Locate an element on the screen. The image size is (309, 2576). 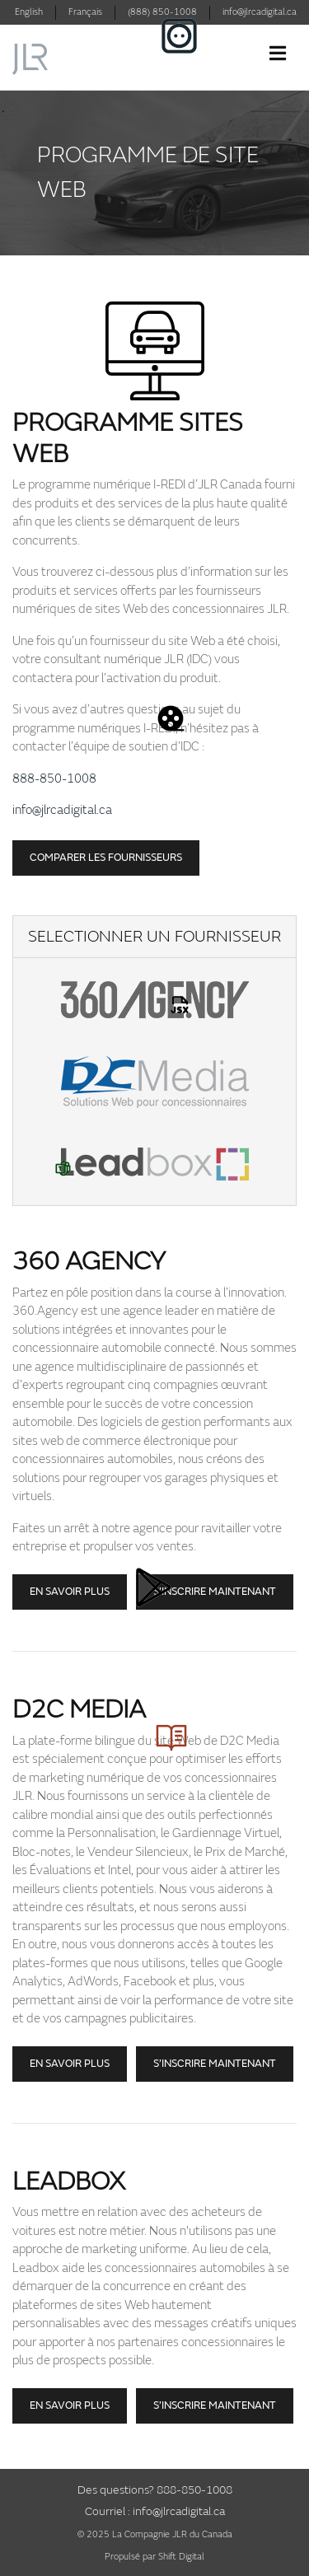
jsx file type indicator is located at coordinates (180, 1005).